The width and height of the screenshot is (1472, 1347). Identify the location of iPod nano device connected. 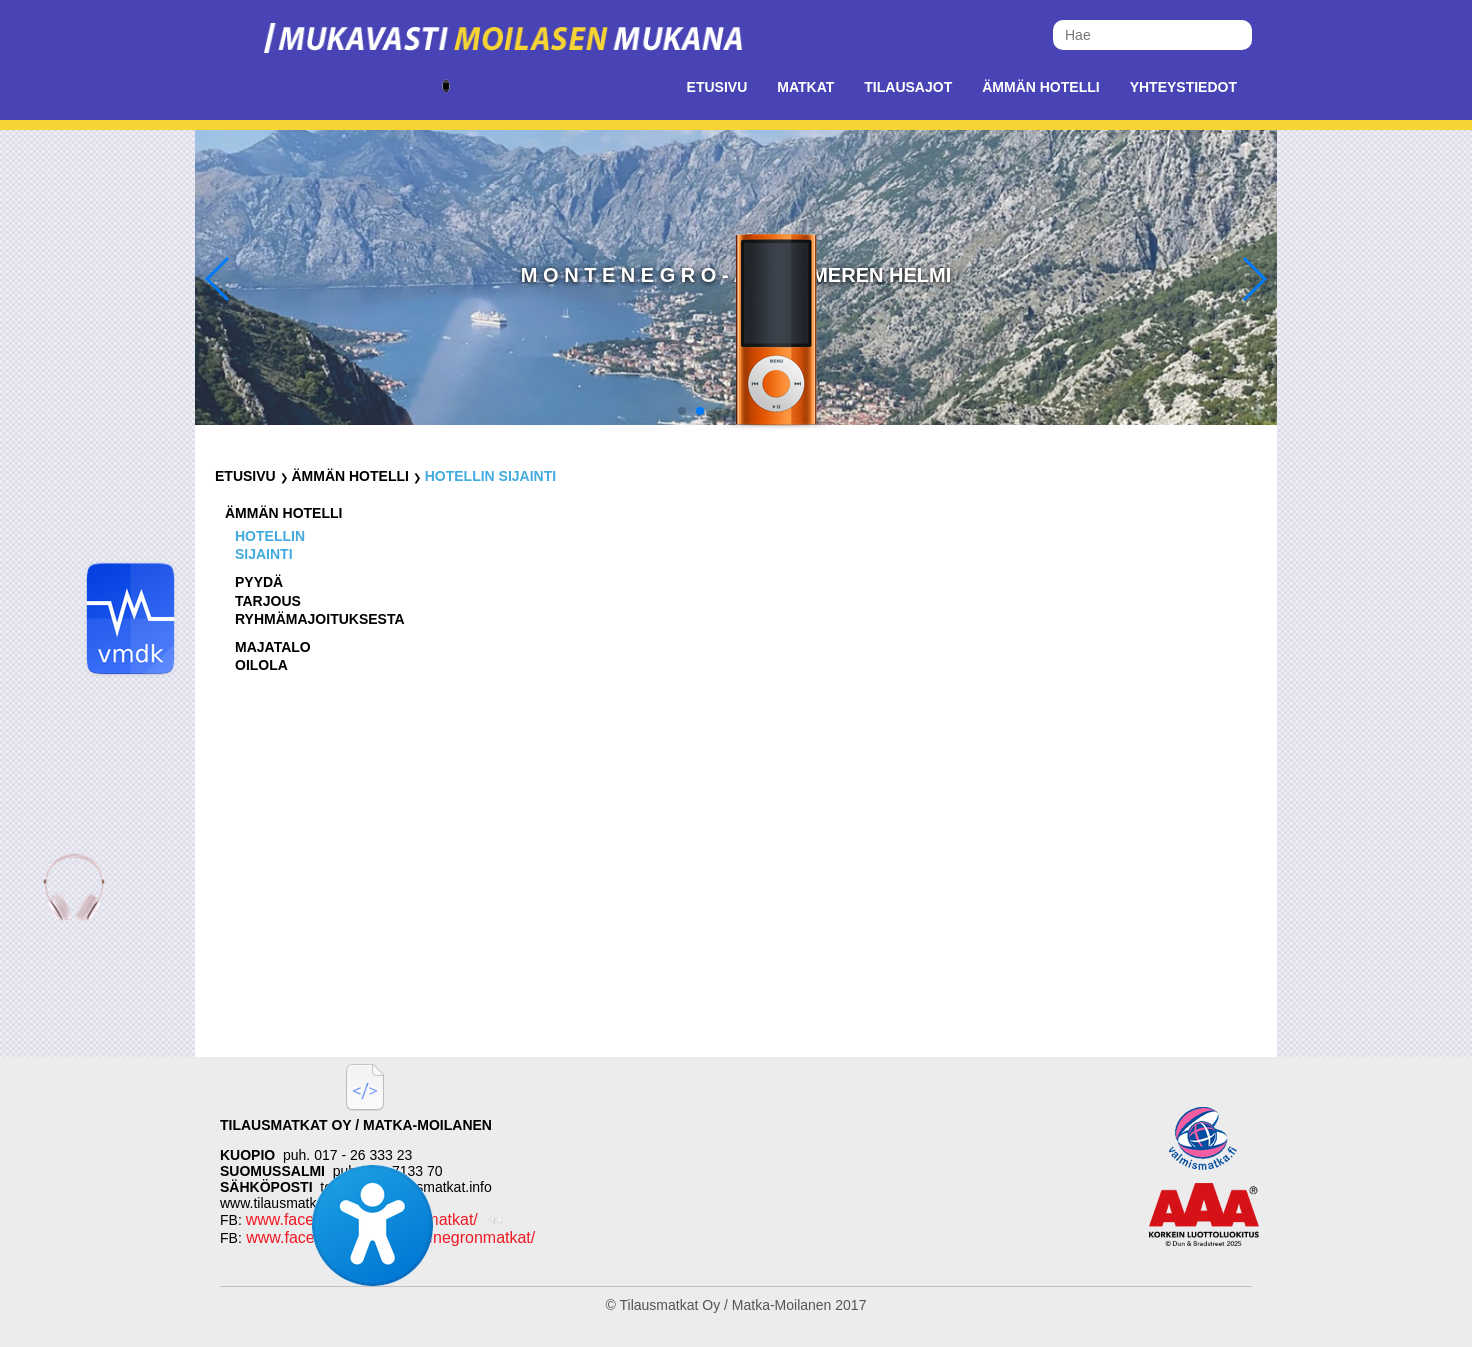
(775, 332).